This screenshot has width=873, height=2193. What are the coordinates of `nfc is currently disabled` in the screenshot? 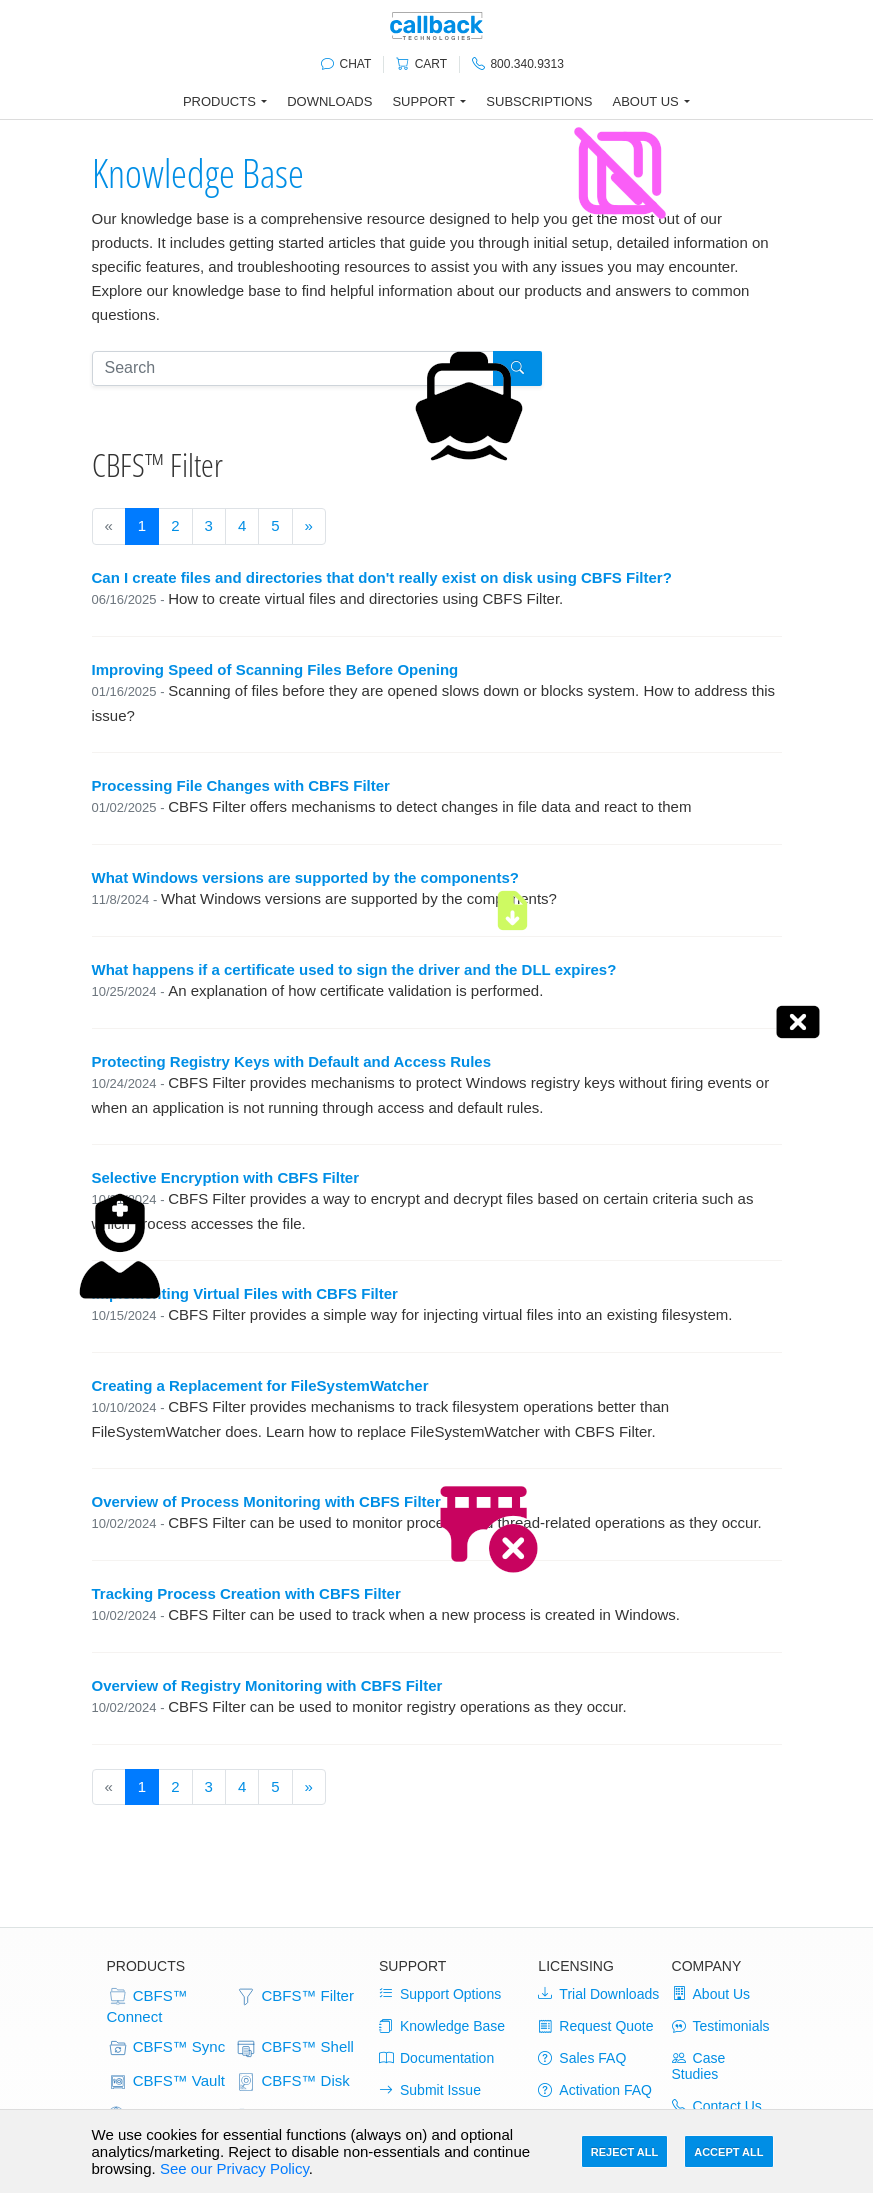 It's located at (620, 173).